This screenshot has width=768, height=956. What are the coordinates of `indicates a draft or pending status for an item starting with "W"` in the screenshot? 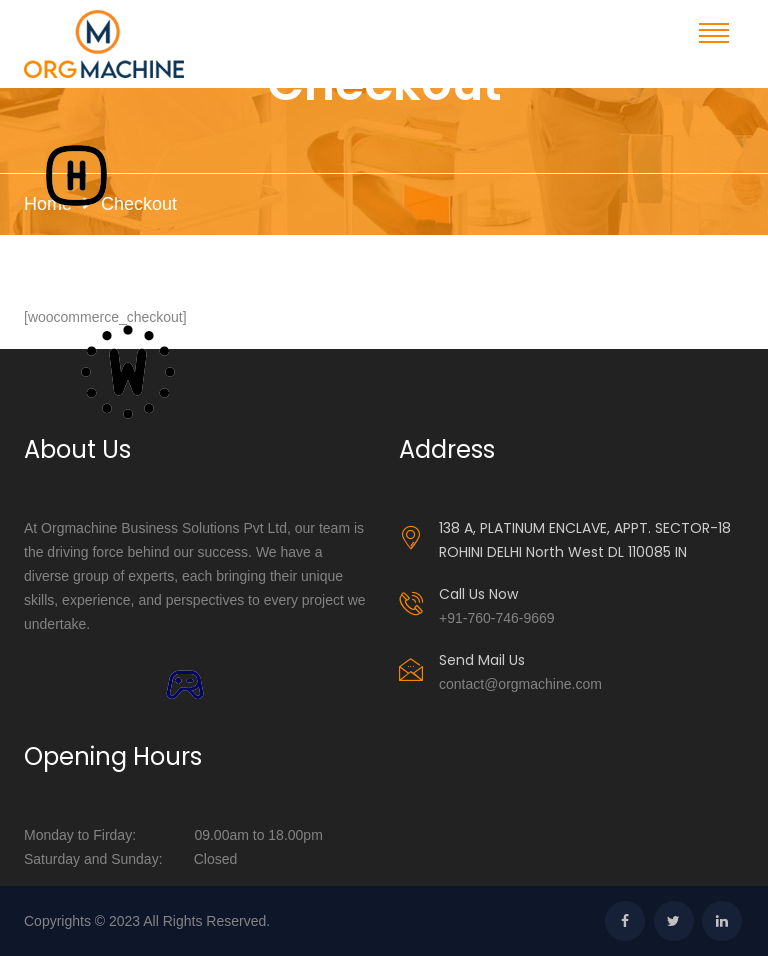 It's located at (128, 372).